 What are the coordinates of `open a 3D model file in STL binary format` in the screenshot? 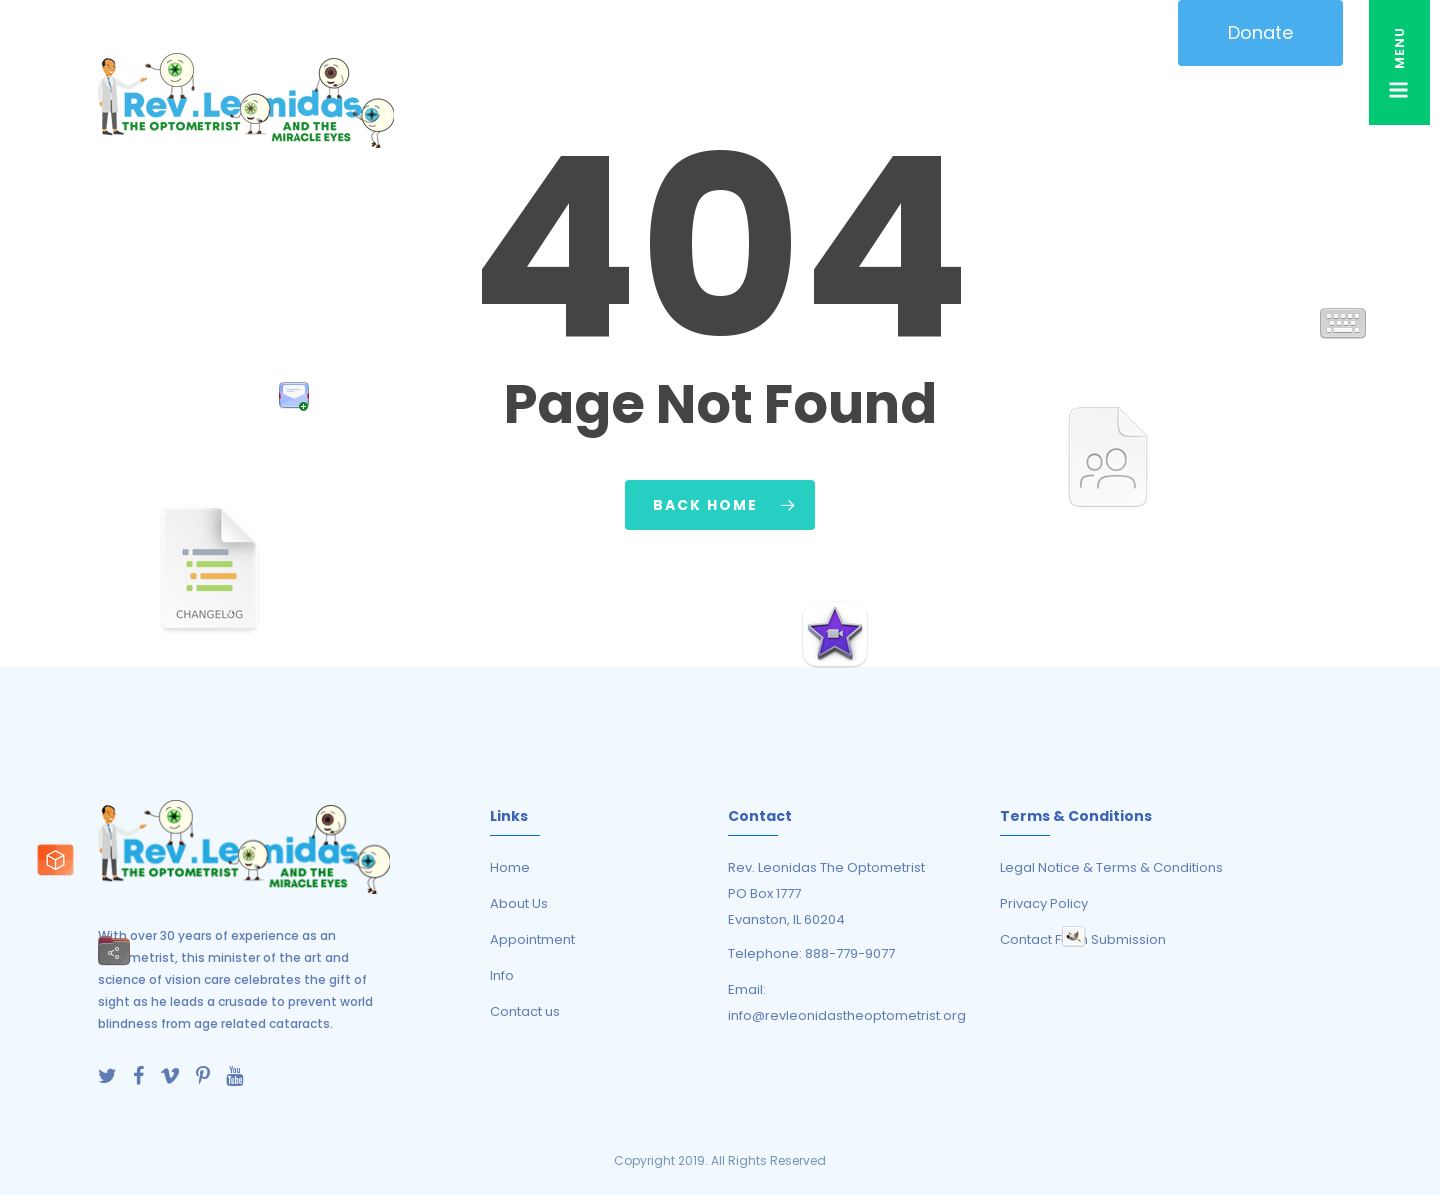 It's located at (55, 858).